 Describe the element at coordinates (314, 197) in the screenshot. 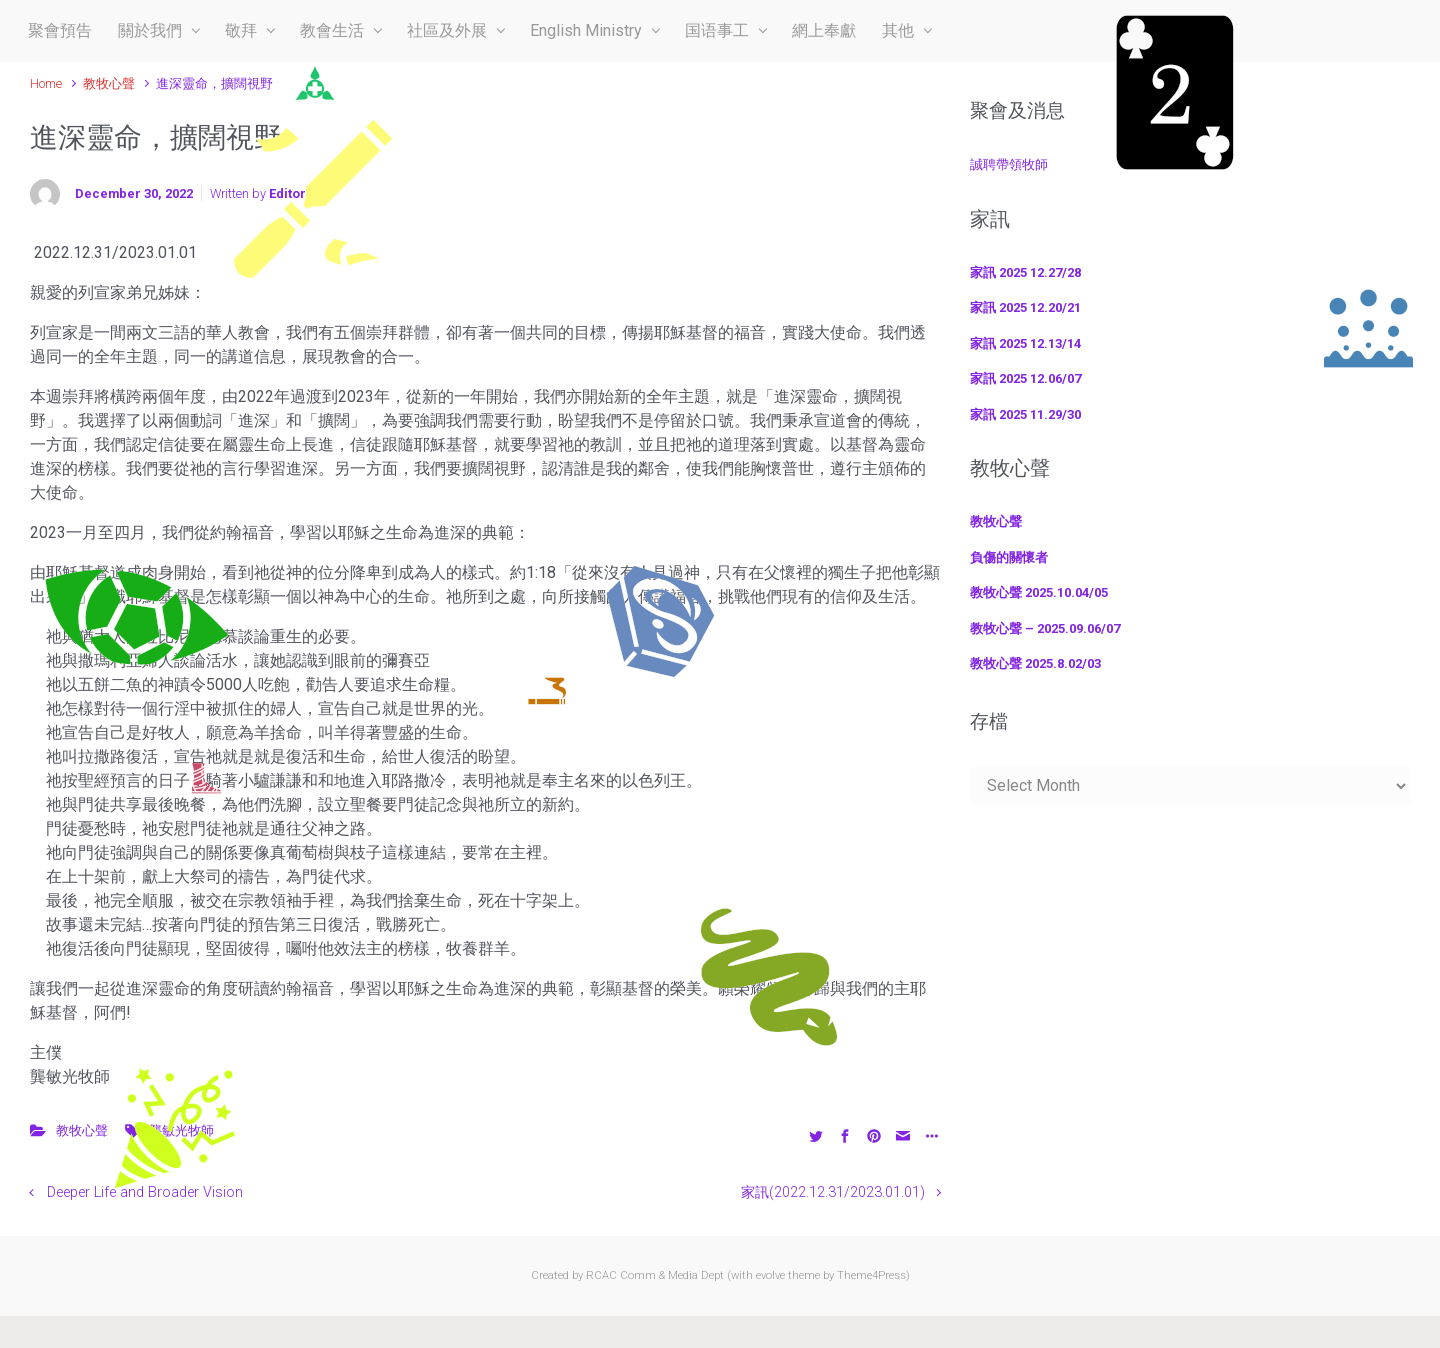

I see `access sculpting or carving tools` at that location.